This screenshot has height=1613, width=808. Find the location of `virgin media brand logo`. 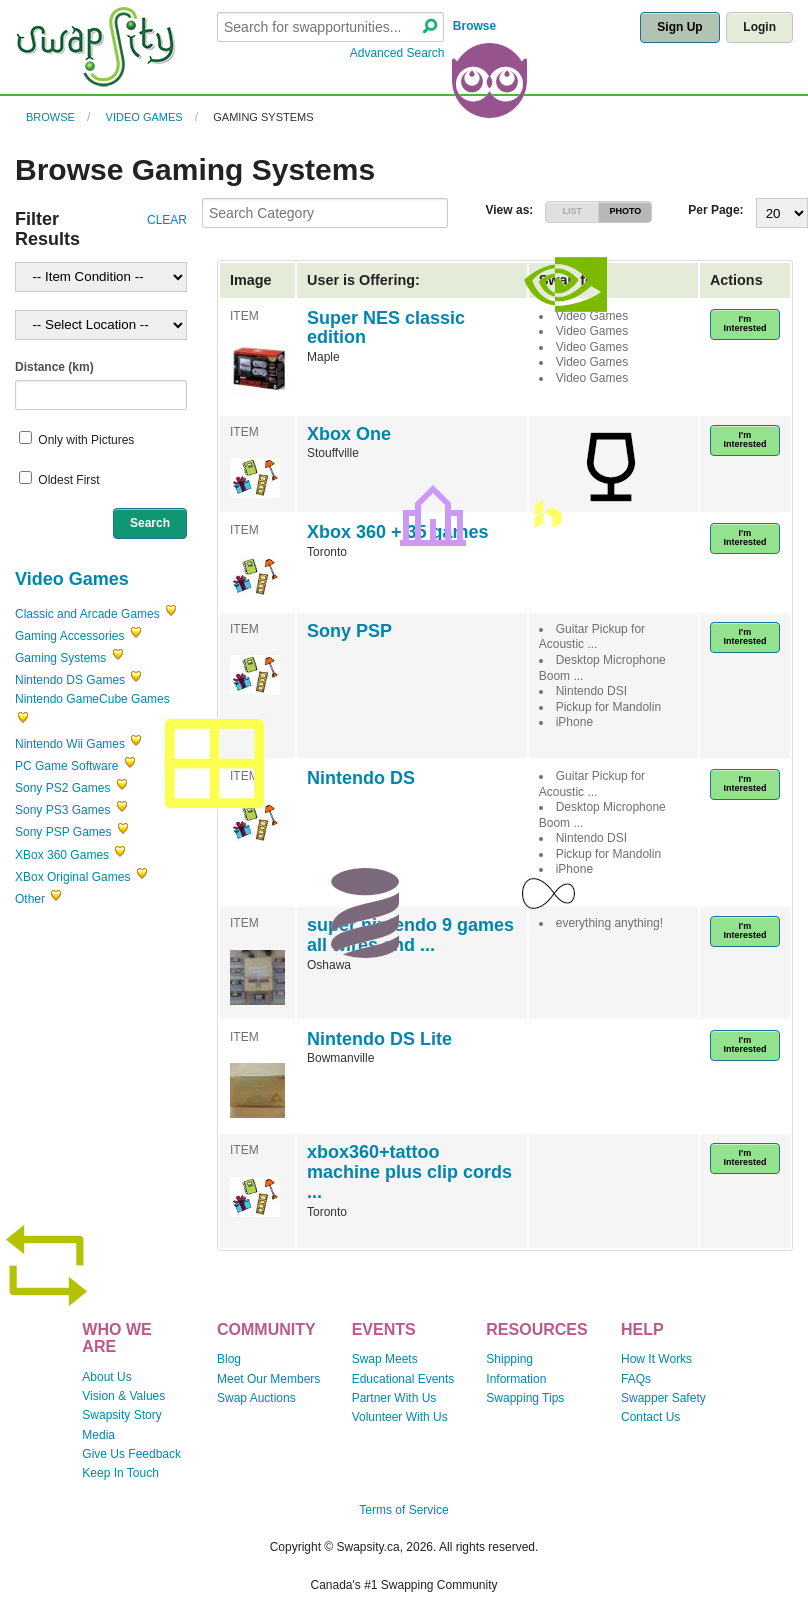

virgin media brand logo is located at coordinates (548, 893).